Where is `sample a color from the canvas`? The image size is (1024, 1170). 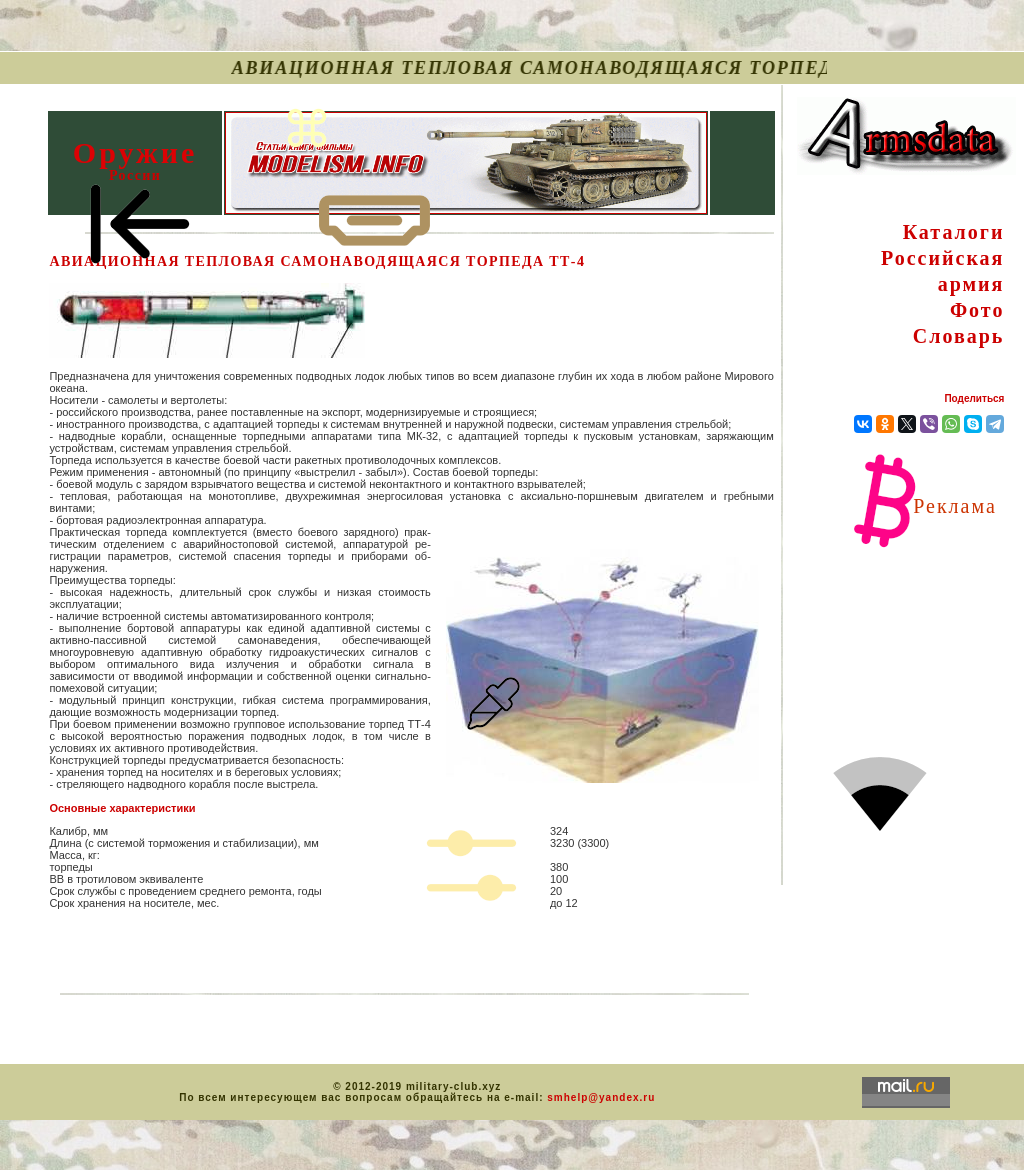 sample a color from the canvas is located at coordinates (493, 703).